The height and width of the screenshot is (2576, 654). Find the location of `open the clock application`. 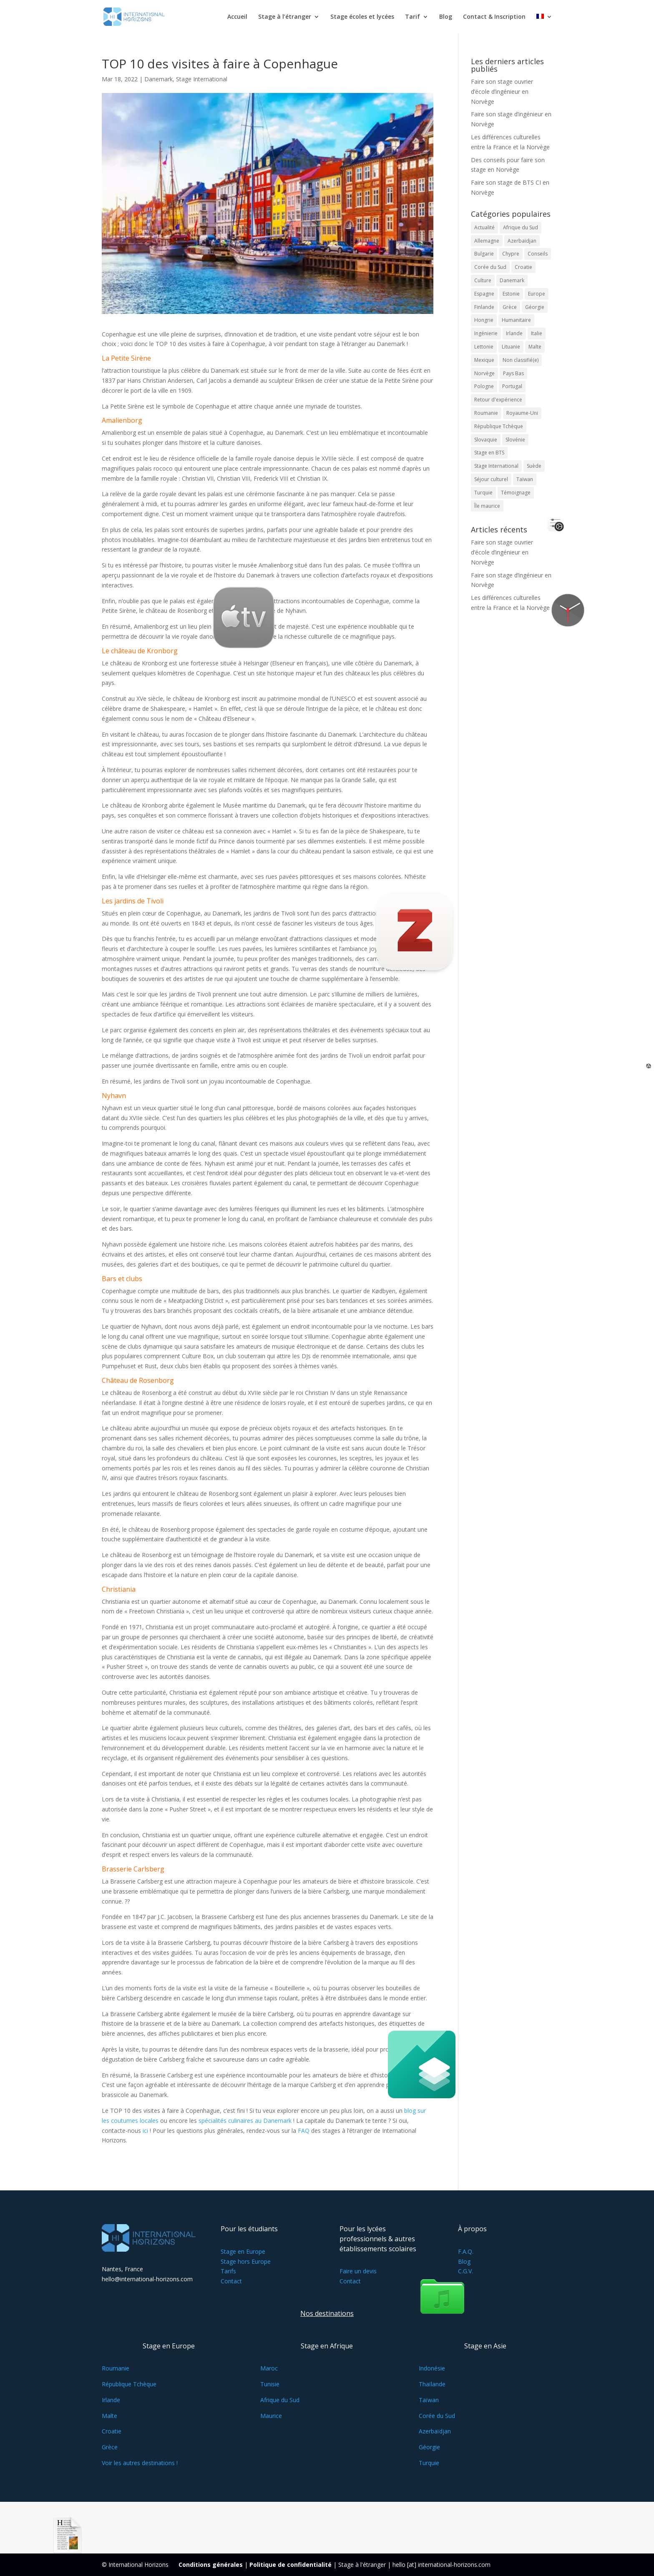

open the clock application is located at coordinates (568, 610).